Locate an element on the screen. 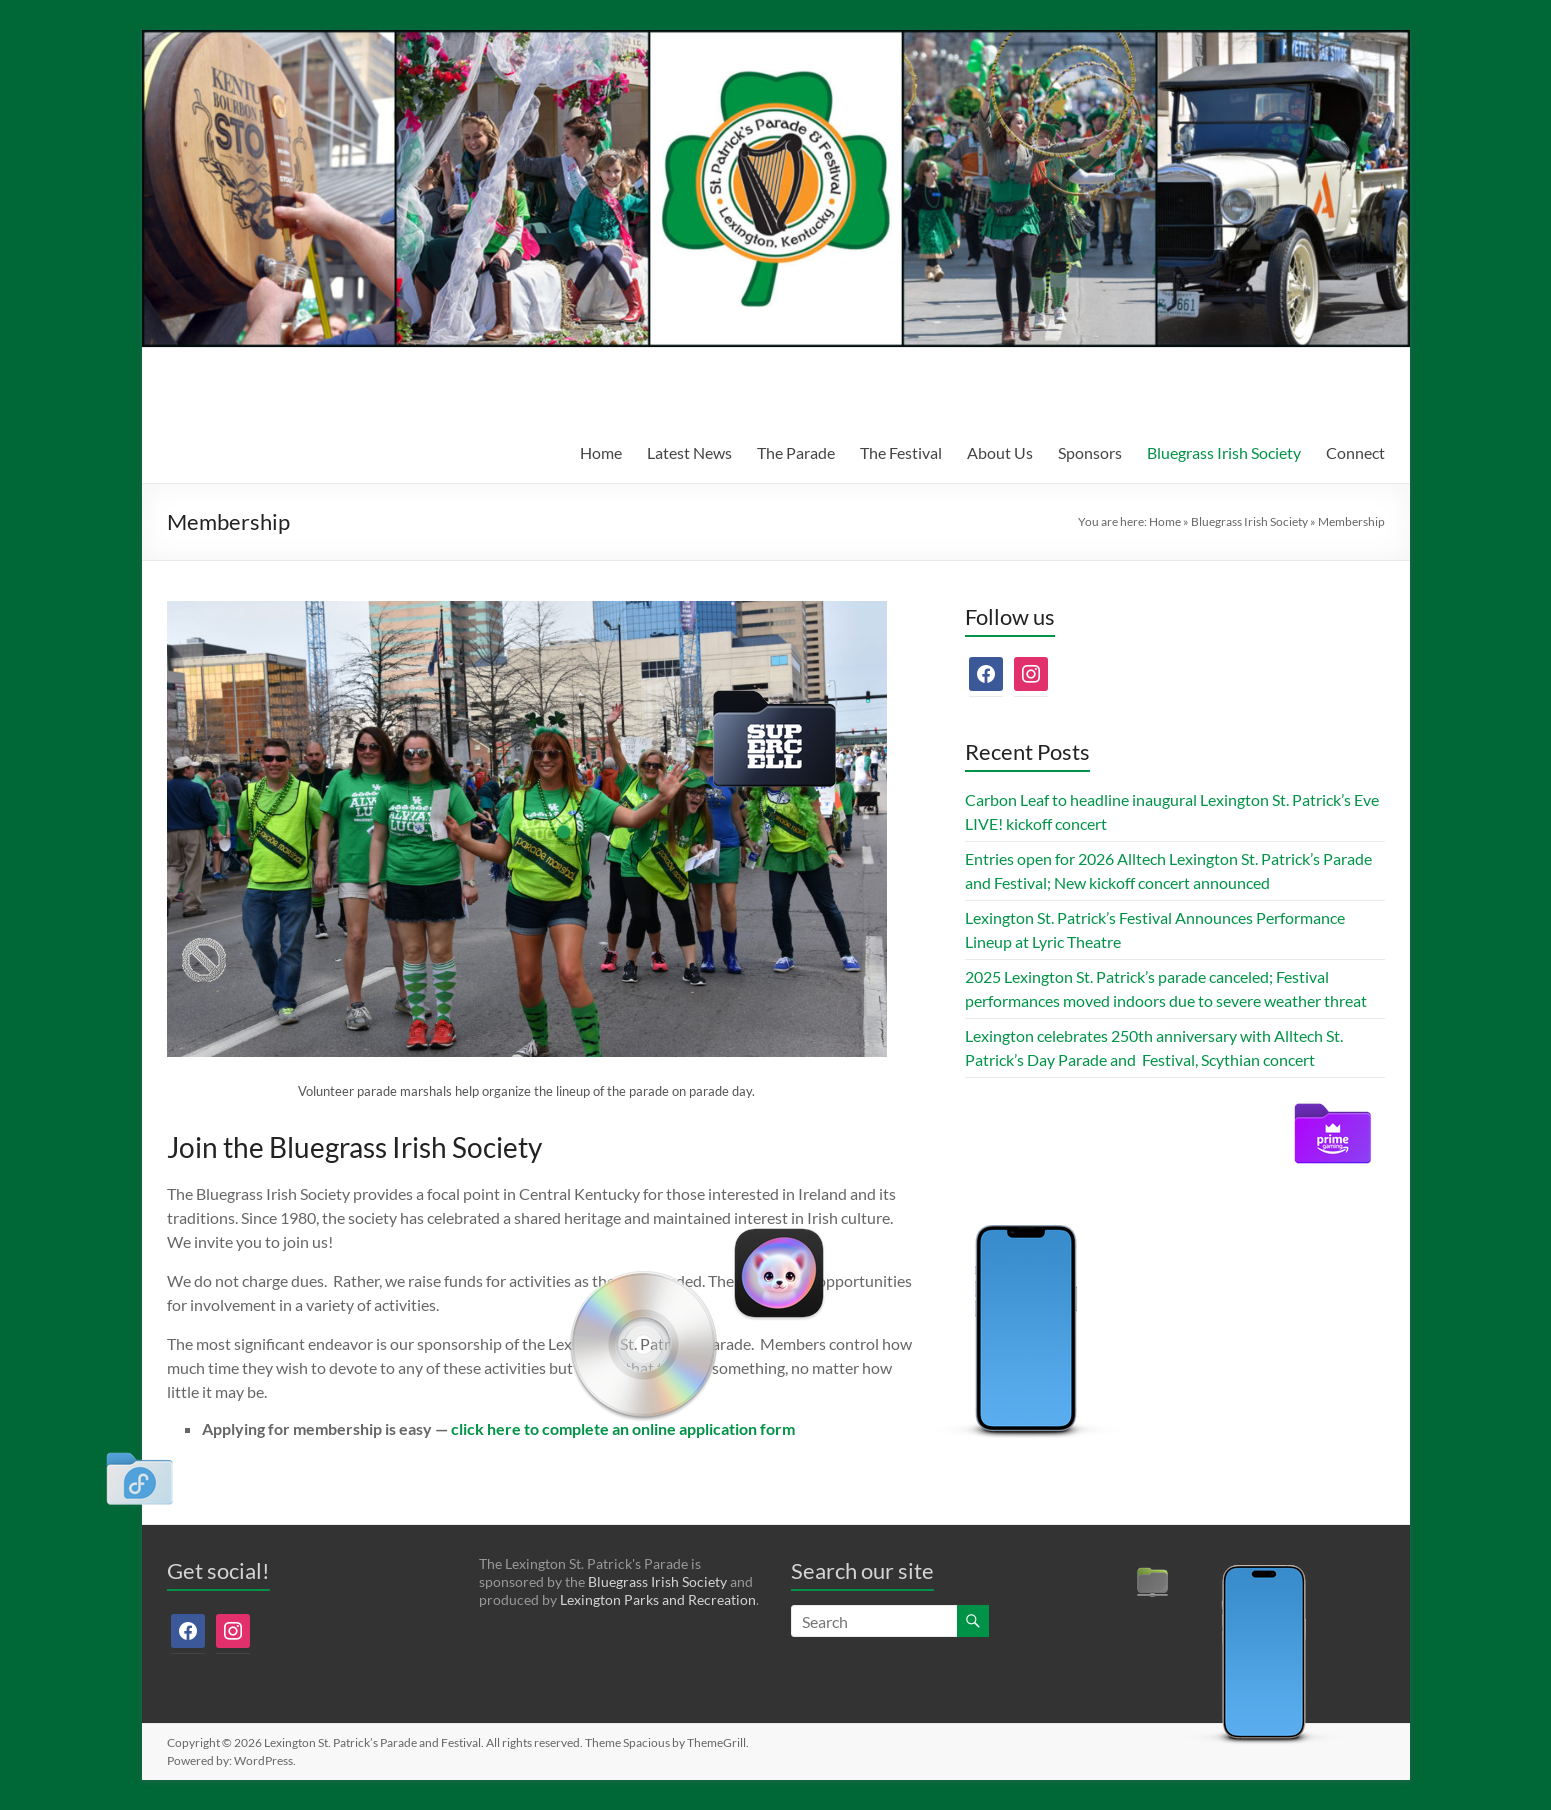 Image resolution: width=1551 pixels, height=1810 pixels. manage connected iPhone device is located at coordinates (1264, 1655).